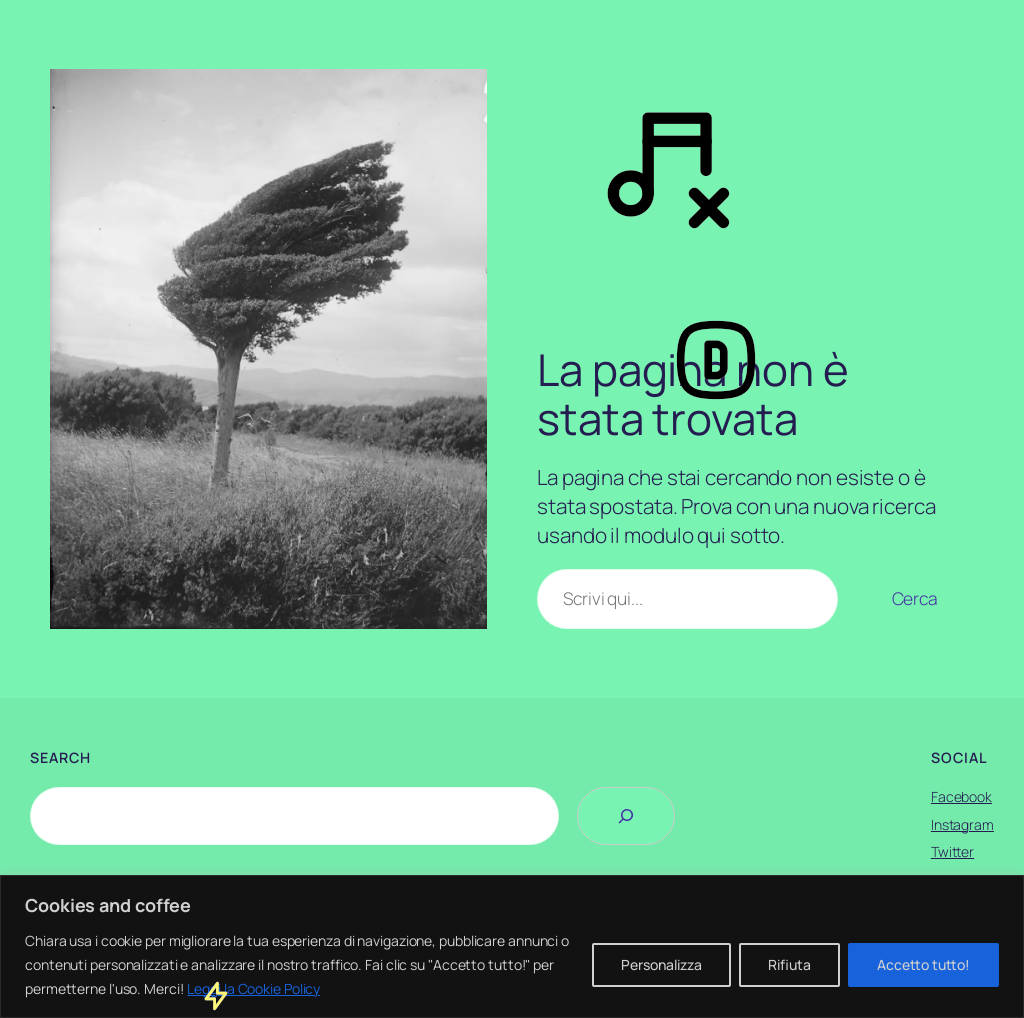 The width and height of the screenshot is (1024, 1018). Describe the element at coordinates (716, 360) in the screenshot. I see `indicates a "D" rating or grade` at that location.